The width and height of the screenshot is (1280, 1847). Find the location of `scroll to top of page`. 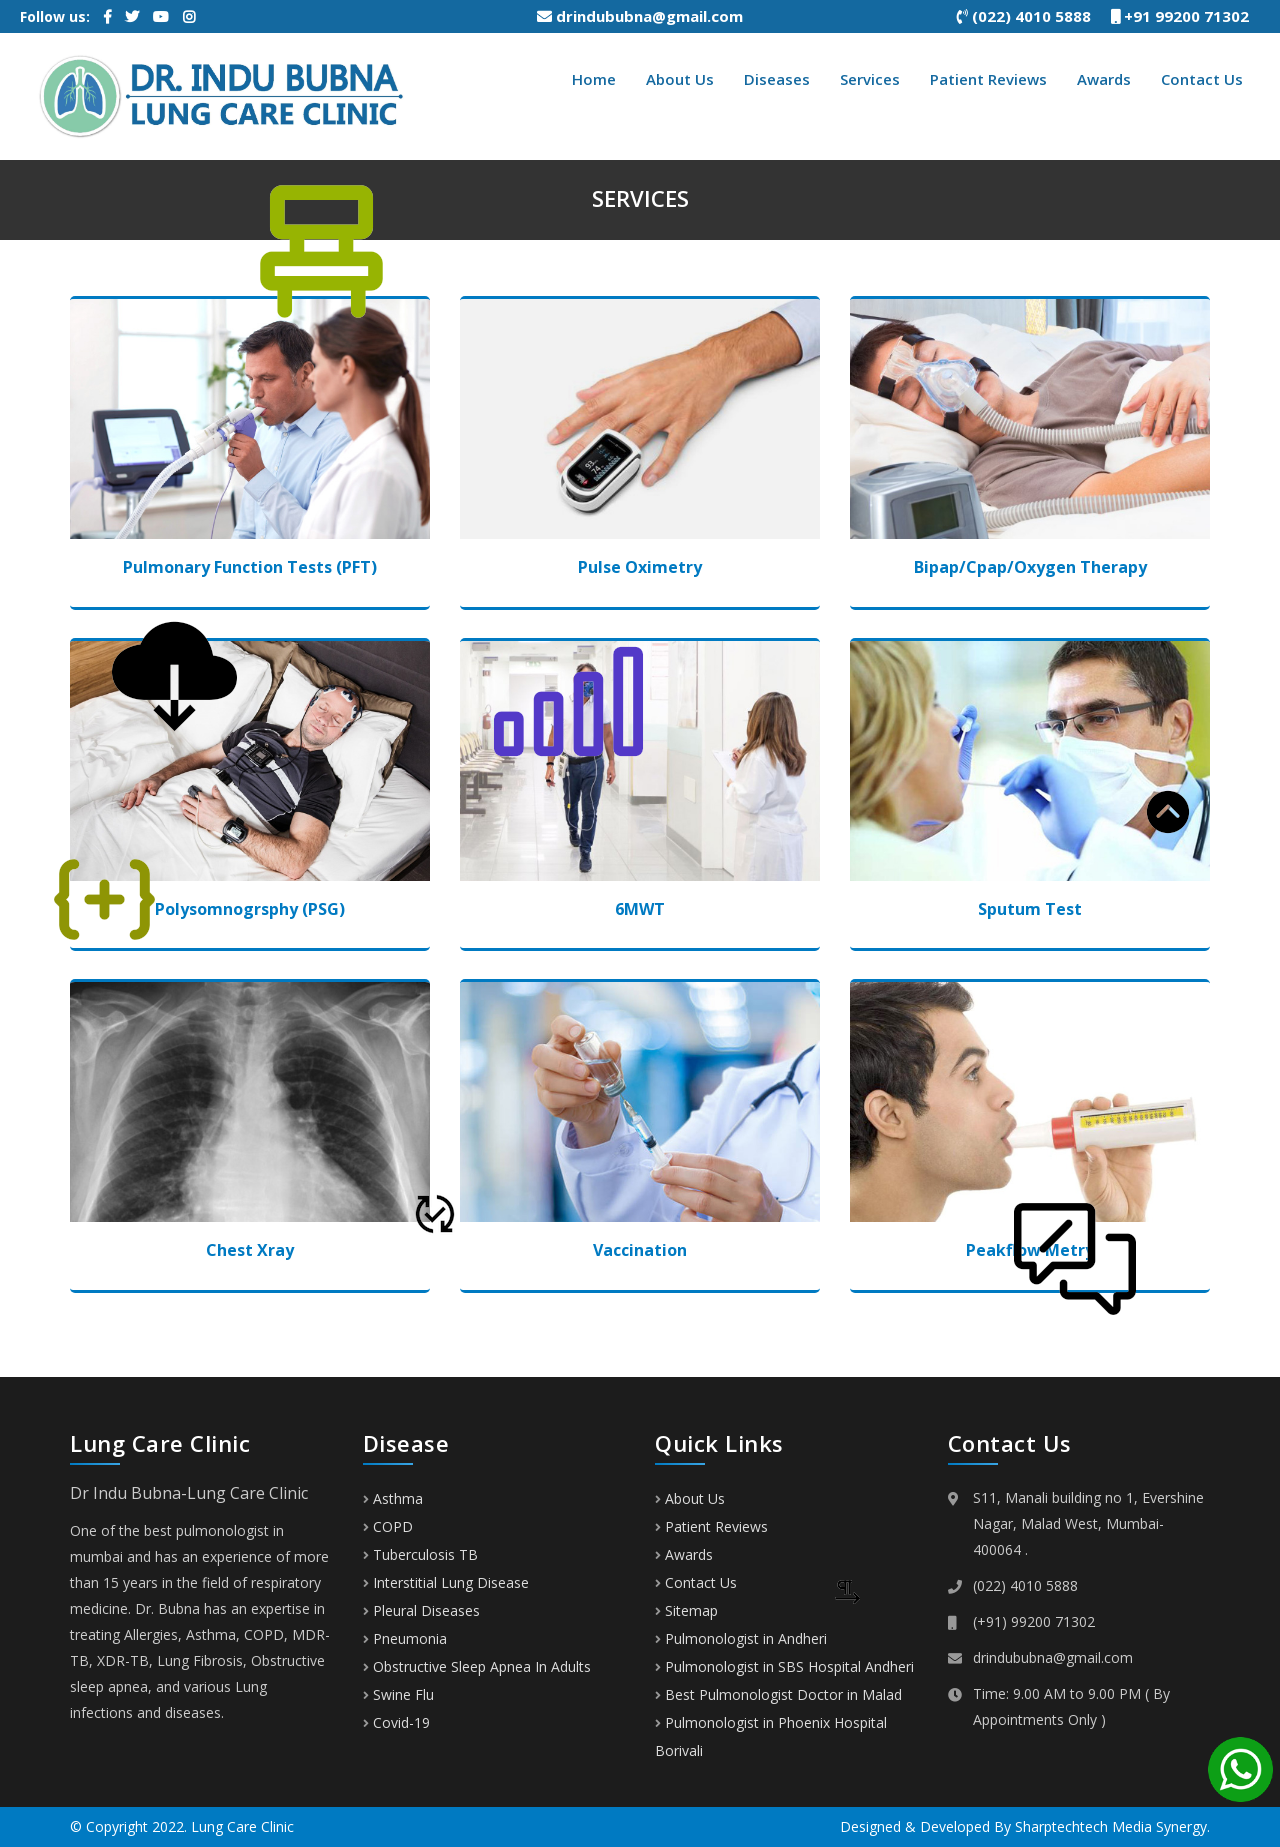

scroll to top of page is located at coordinates (1168, 812).